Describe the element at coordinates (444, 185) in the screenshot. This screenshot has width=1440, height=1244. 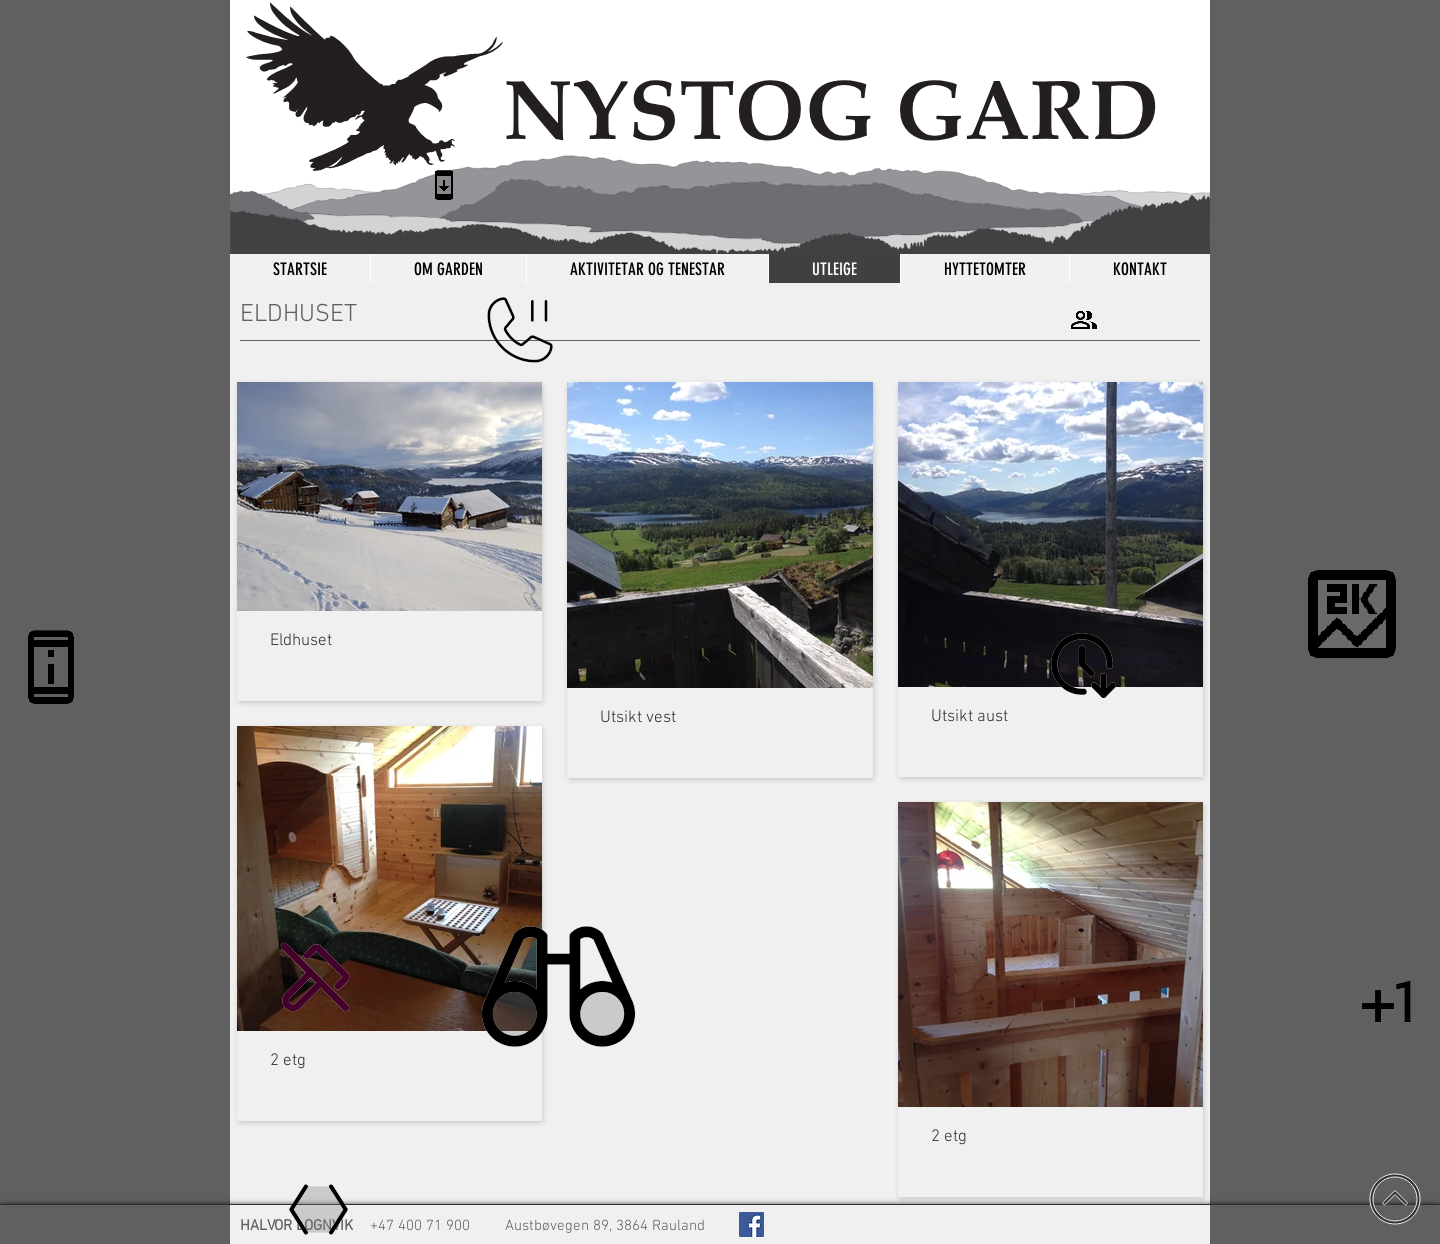
I see `system update available for download` at that location.